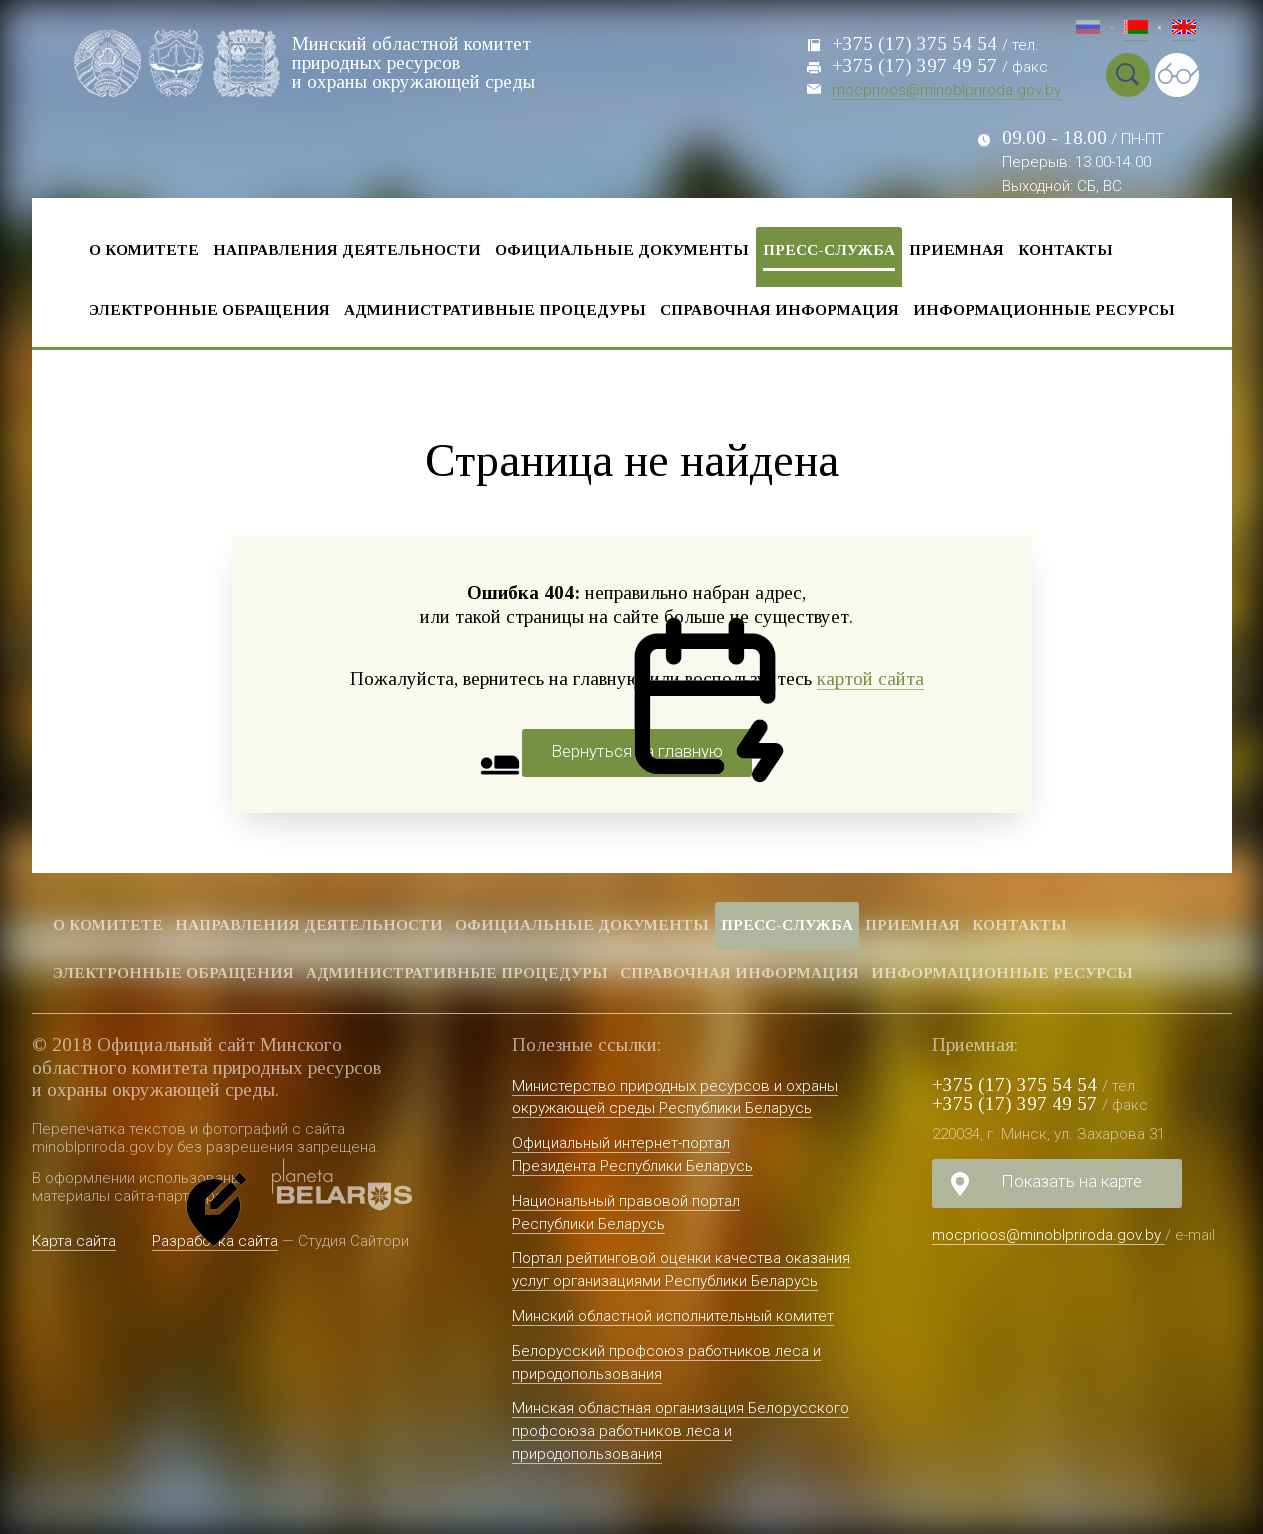  Describe the element at coordinates (500, 765) in the screenshot. I see `view hotel or accommodation options` at that location.